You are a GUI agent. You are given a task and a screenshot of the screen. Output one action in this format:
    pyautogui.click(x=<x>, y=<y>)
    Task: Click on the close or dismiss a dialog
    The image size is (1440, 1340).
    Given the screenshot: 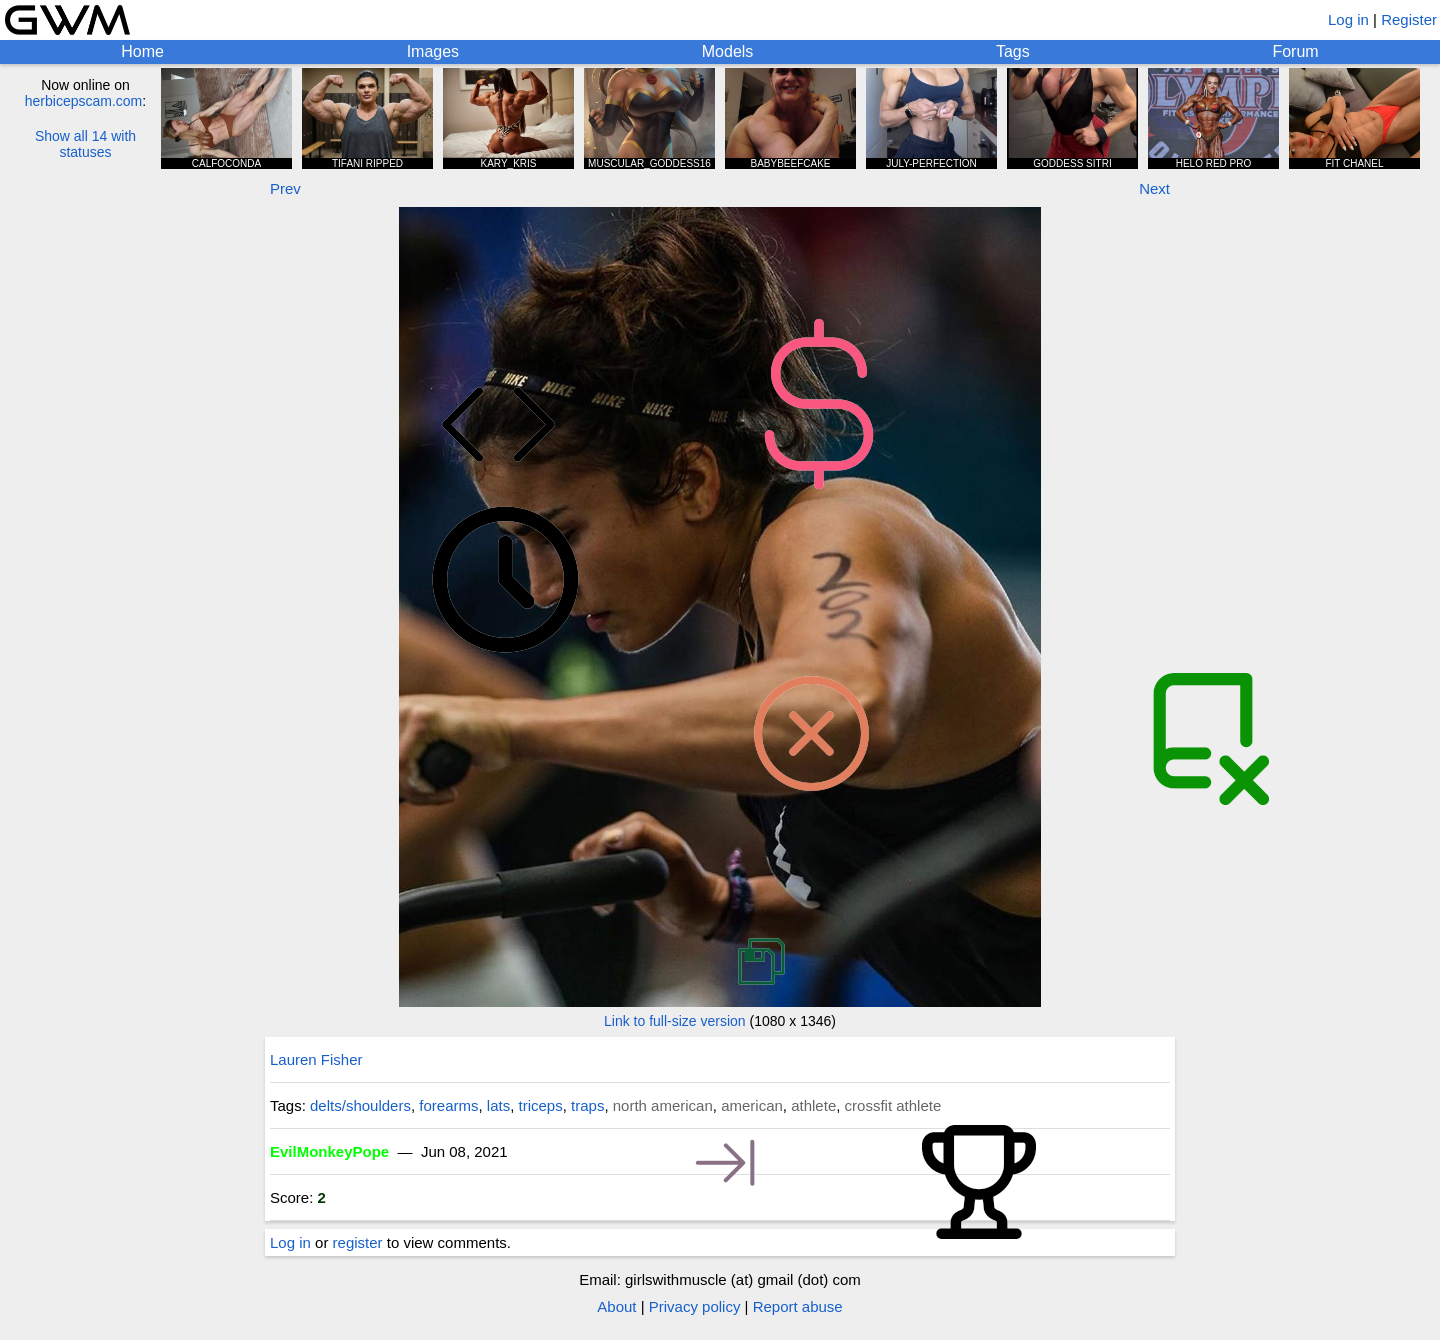 What is the action you would take?
    pyautogui.click(x=811, y=733)
    